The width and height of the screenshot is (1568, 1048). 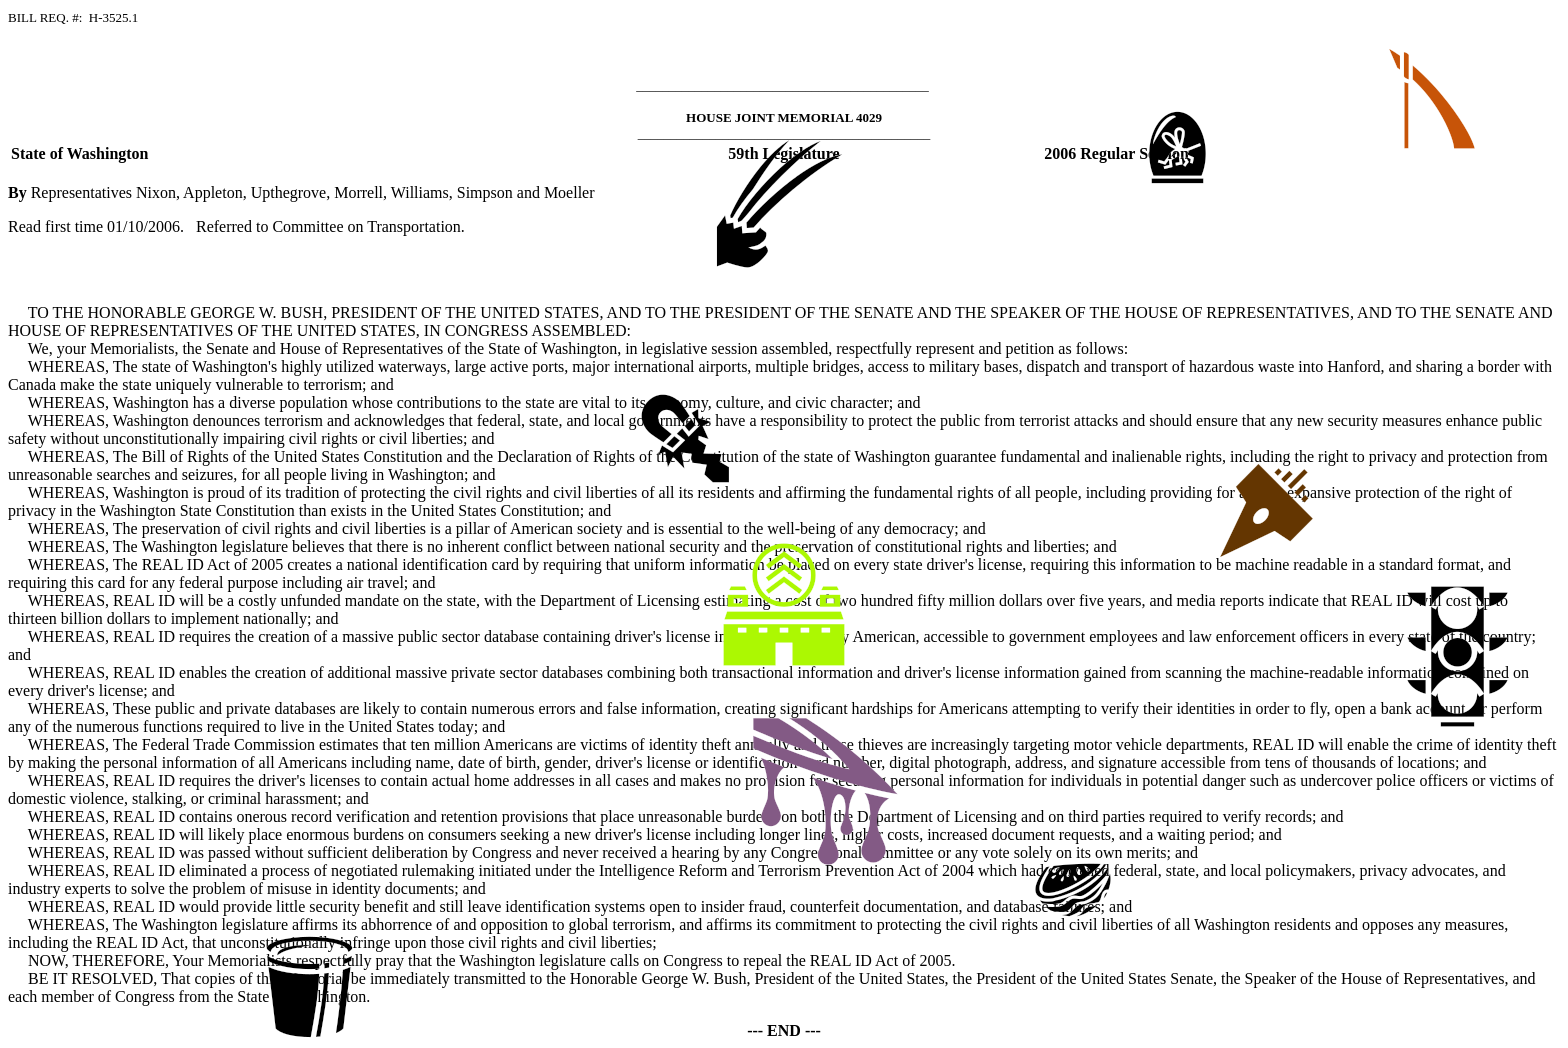 I want to click on select watermelon flavor or ingredient, so click(x=1073, y=890).